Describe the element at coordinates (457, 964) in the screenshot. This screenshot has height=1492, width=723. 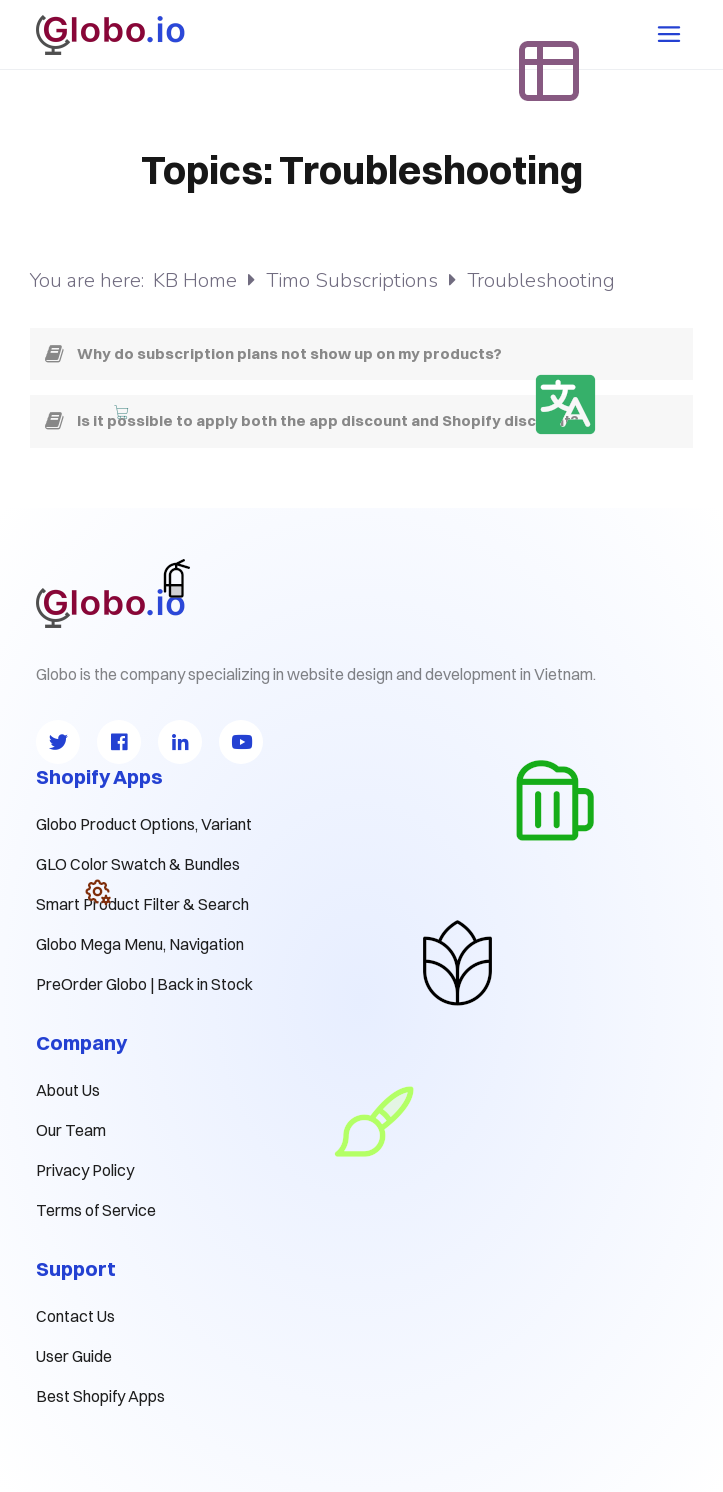
I see `indicates grain or wheat content in food items` at that location.